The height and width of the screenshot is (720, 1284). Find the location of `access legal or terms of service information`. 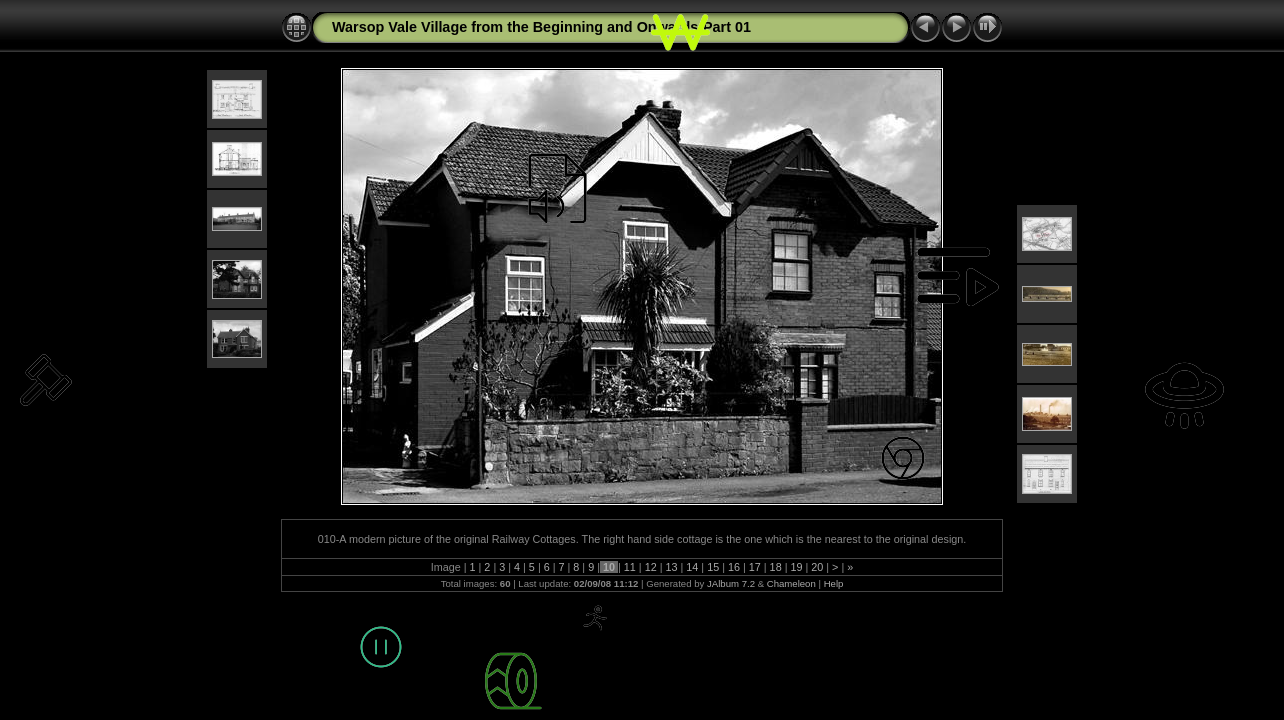

access legal or terms of service information is located at coordinates (44, 382).